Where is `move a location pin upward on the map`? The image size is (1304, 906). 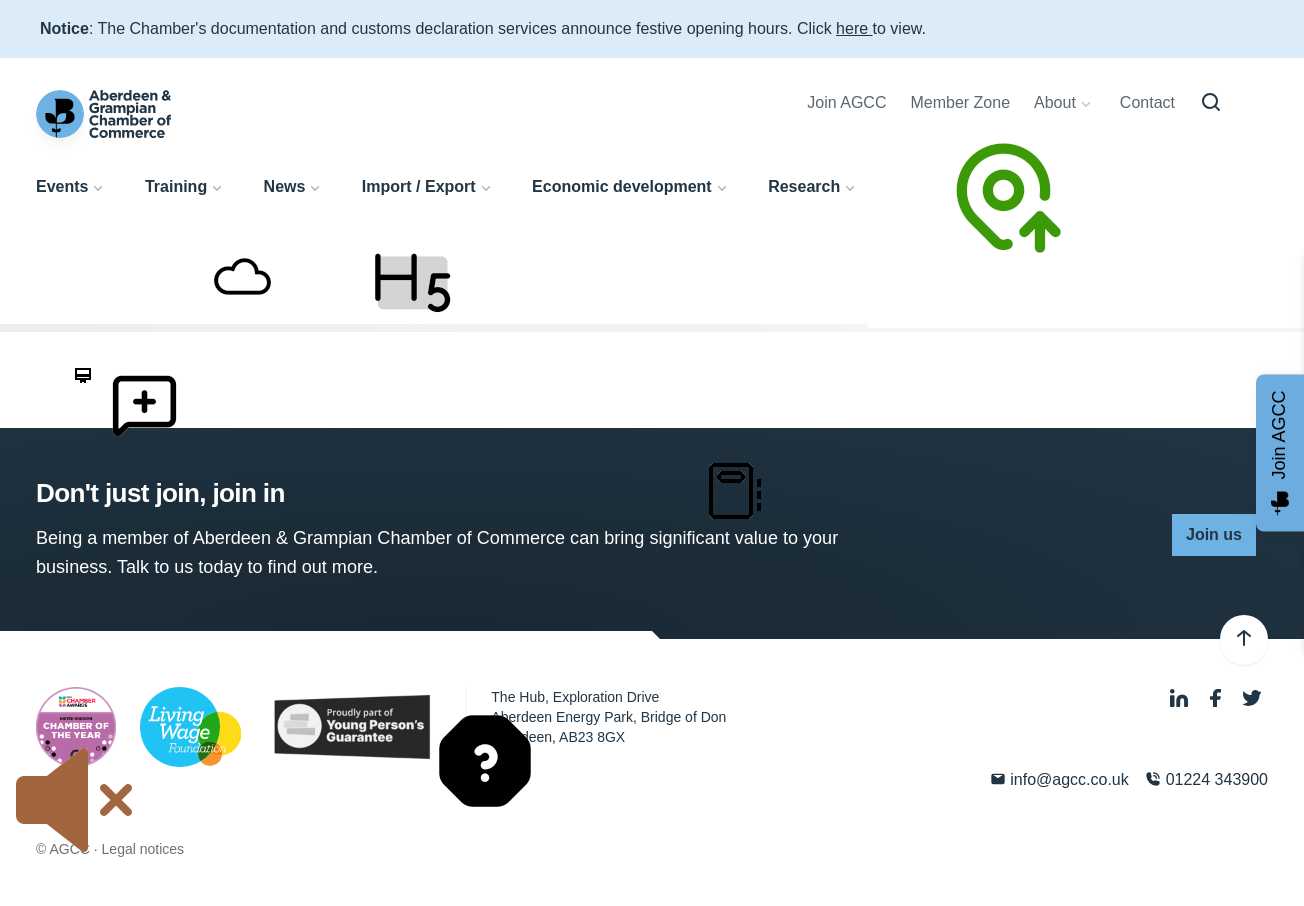 move a location pin upward on the map is located at coordinates (1003, 195).